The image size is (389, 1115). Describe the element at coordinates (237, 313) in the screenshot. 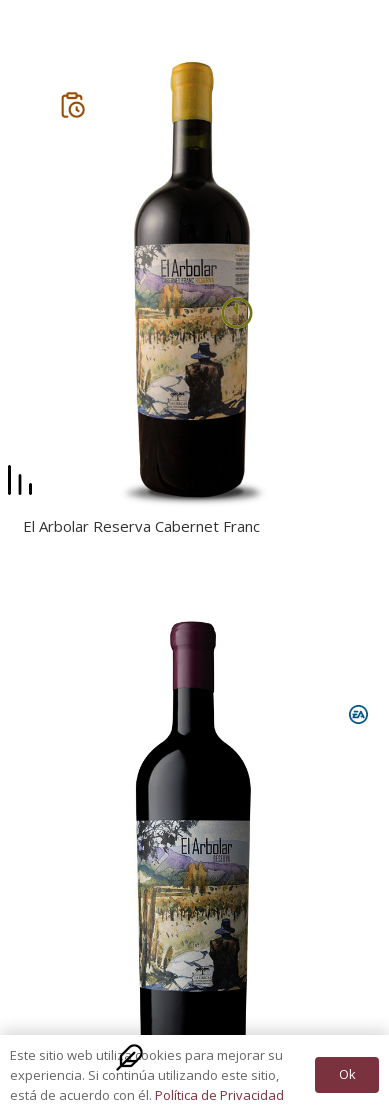

I see `indicates 11 o'clock time` at that location.